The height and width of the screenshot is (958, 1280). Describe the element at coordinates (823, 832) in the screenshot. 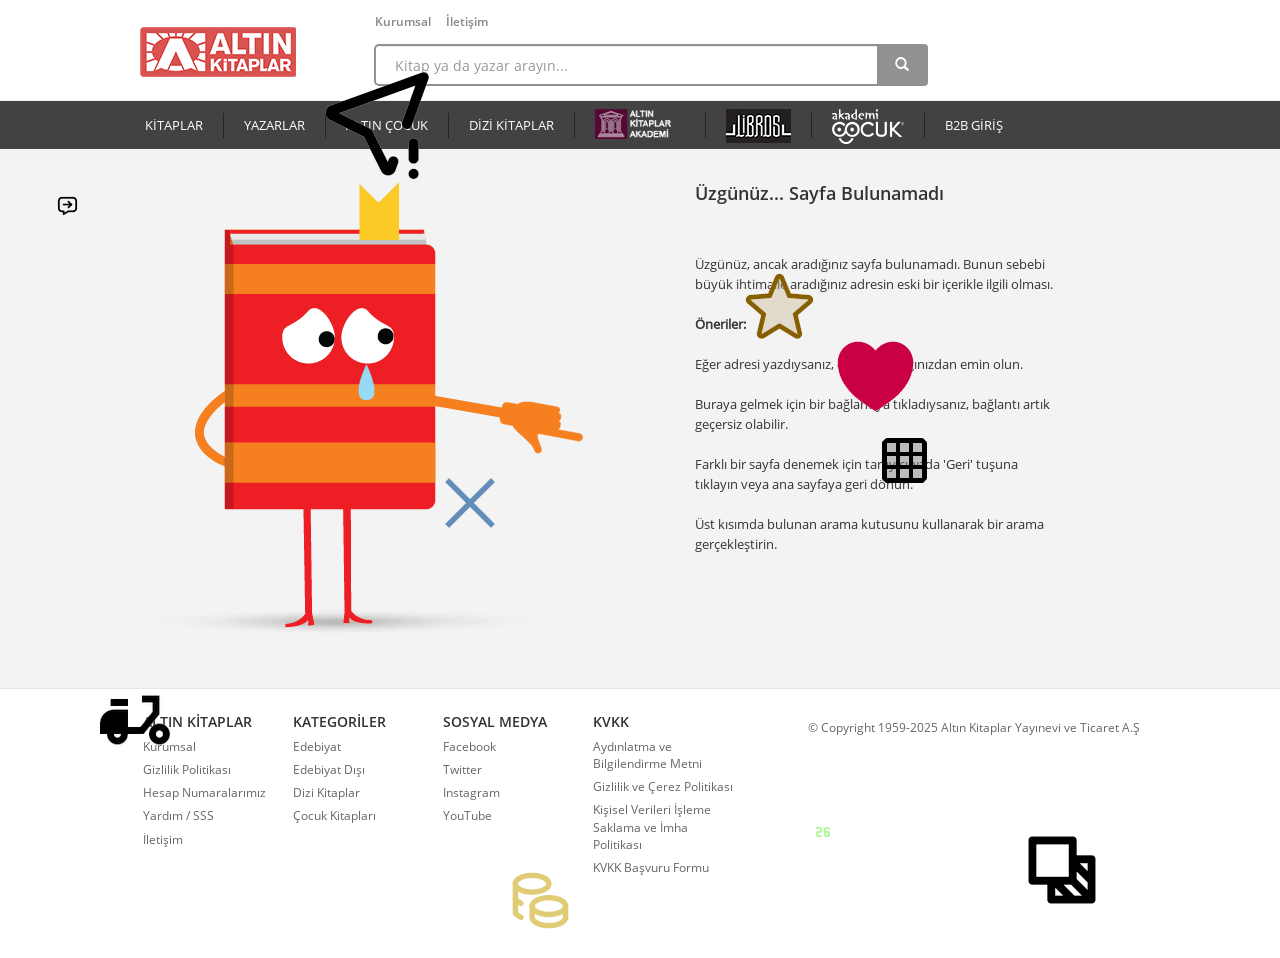

I see `indicates item number 26 in a list or sequence` at that location.